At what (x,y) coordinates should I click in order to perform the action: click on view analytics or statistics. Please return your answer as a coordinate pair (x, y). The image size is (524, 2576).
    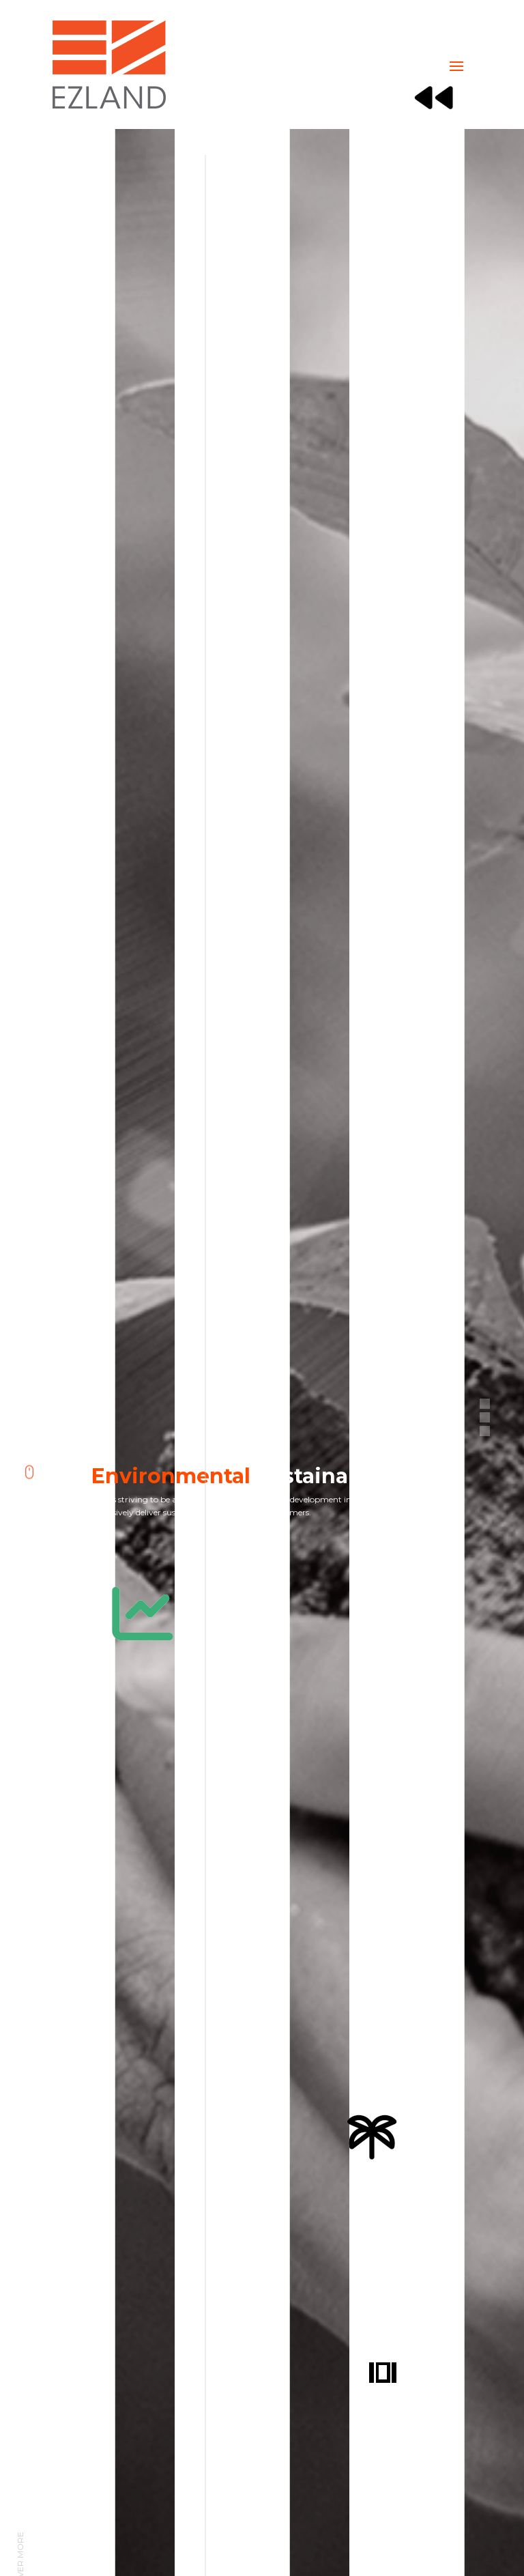
    Looking at the image, I should click on (143, 1614).